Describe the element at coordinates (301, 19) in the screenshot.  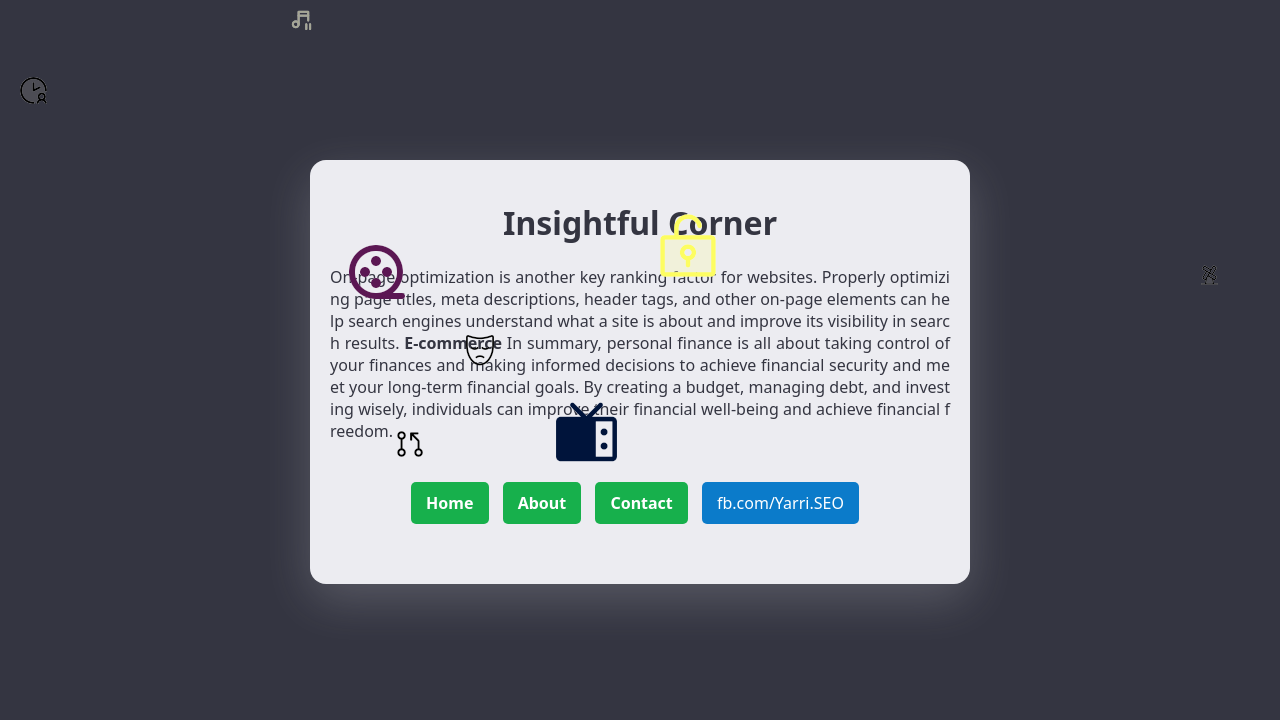
I see `pause the currently playing music` at that location.